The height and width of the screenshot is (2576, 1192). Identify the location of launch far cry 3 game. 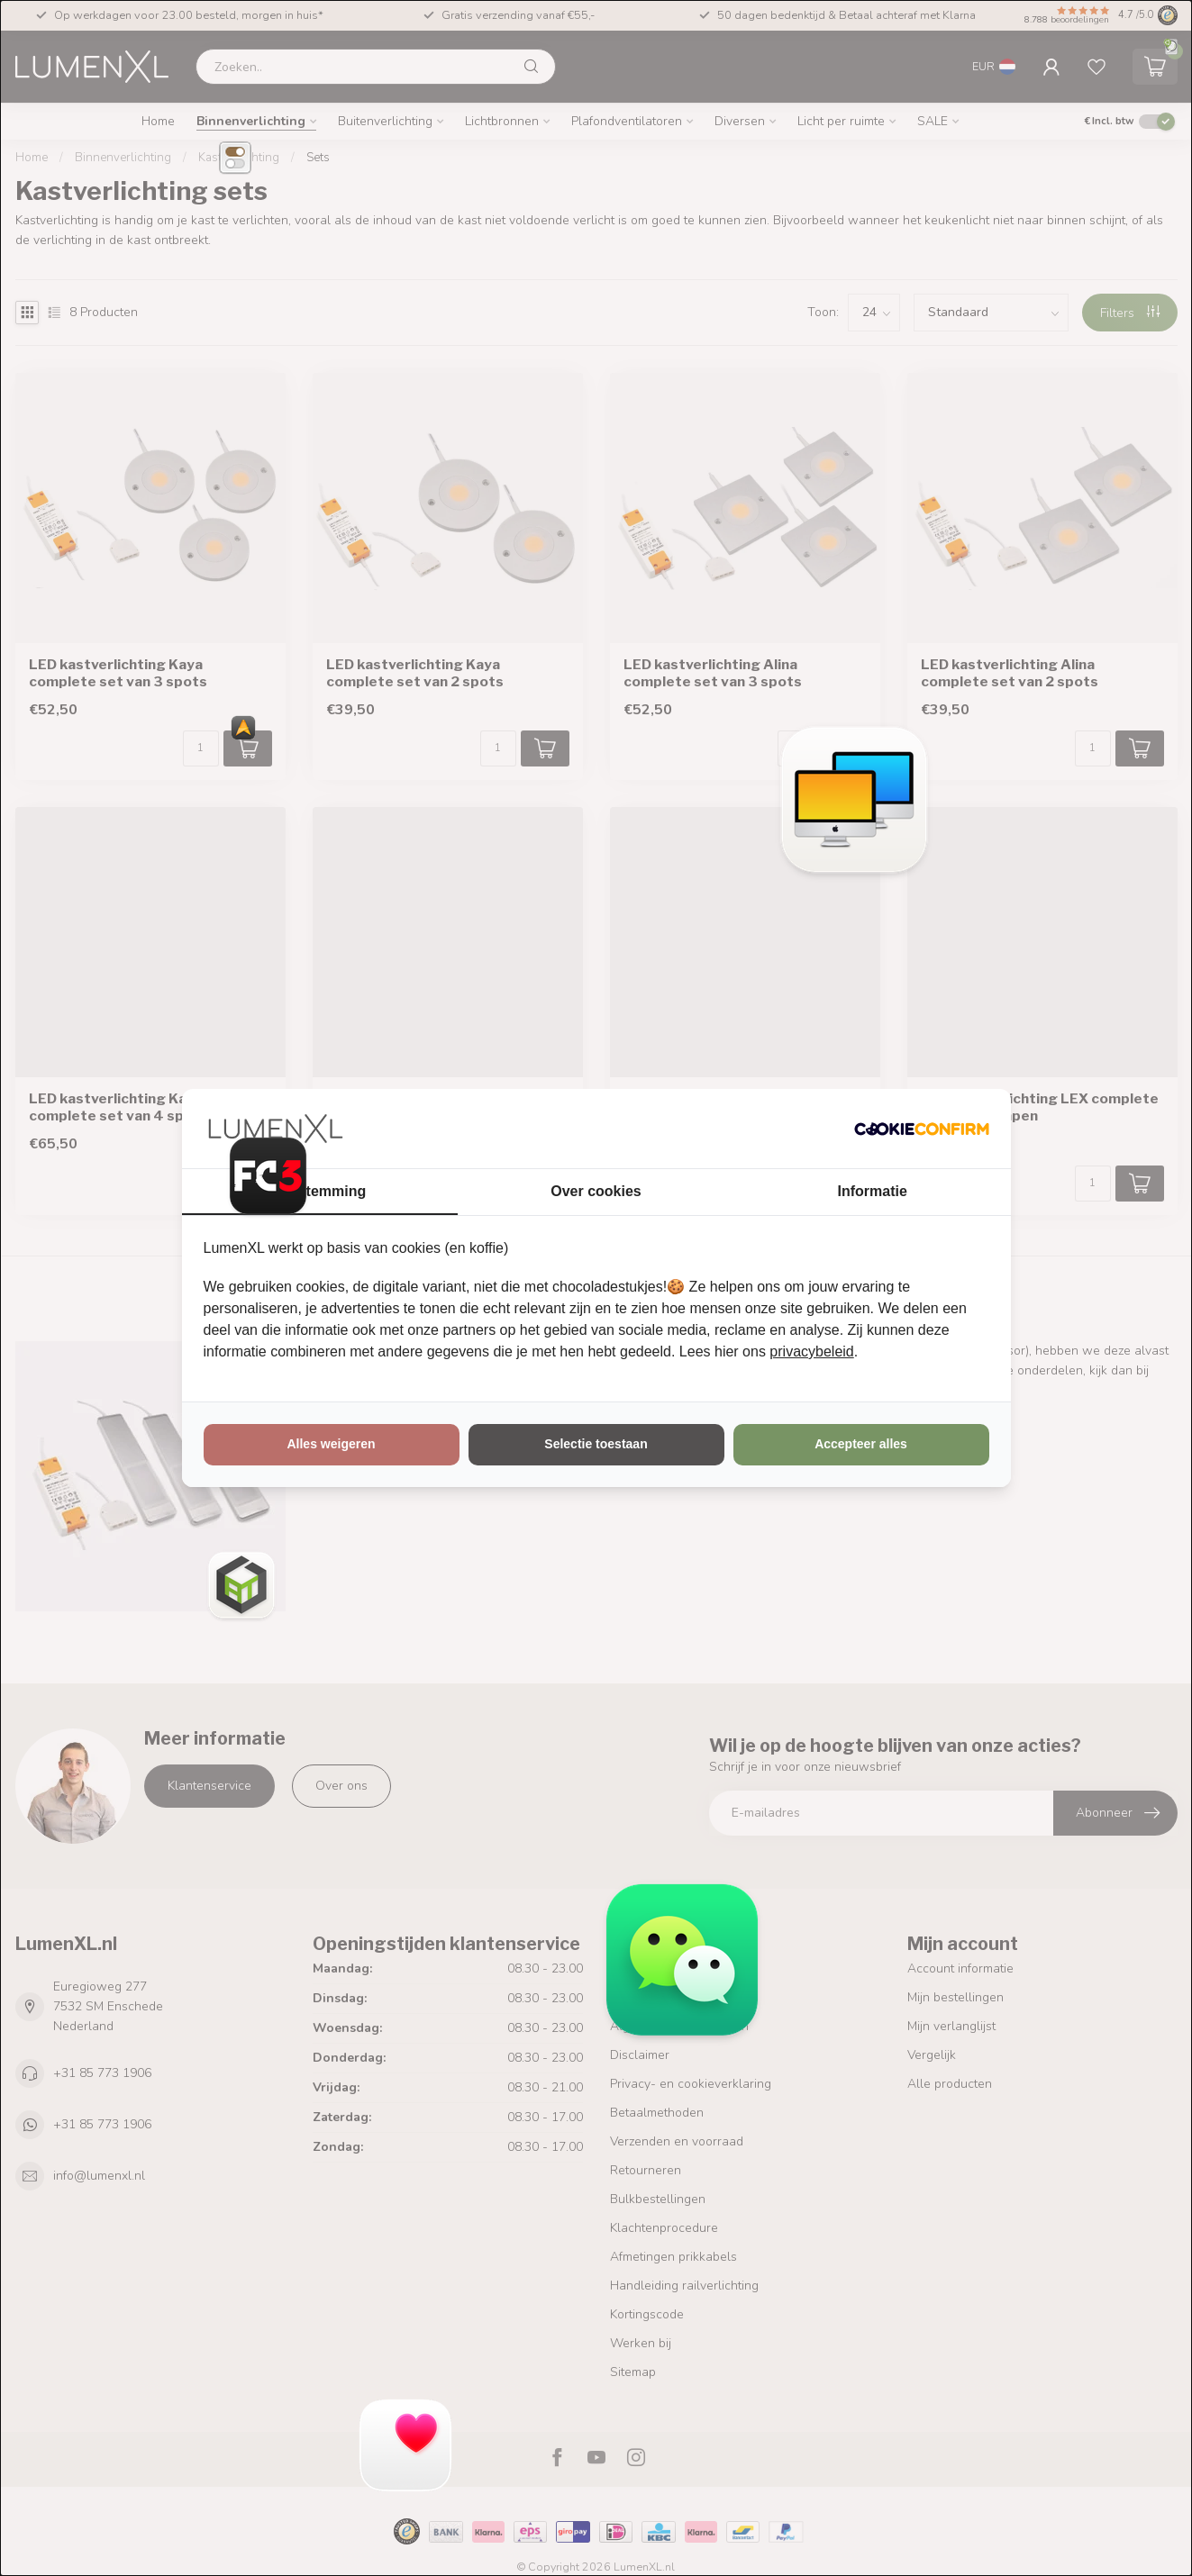
(268, 1175).